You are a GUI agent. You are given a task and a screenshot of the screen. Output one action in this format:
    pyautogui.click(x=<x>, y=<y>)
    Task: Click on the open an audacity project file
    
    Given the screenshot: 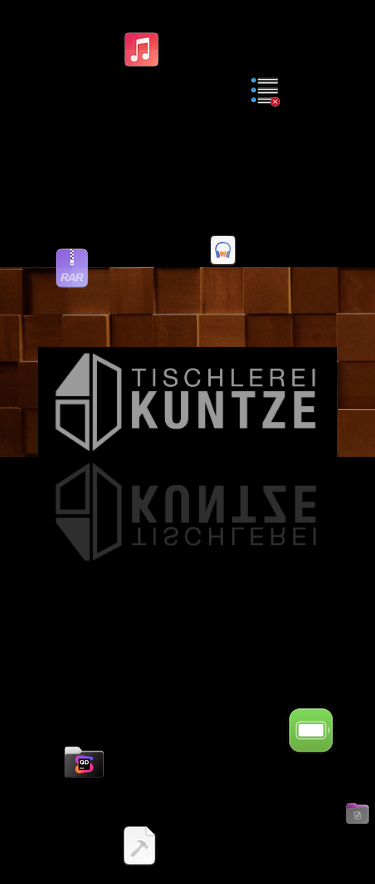 What is the action you would take?
    pyautogui.click(x=223, y=250)
    